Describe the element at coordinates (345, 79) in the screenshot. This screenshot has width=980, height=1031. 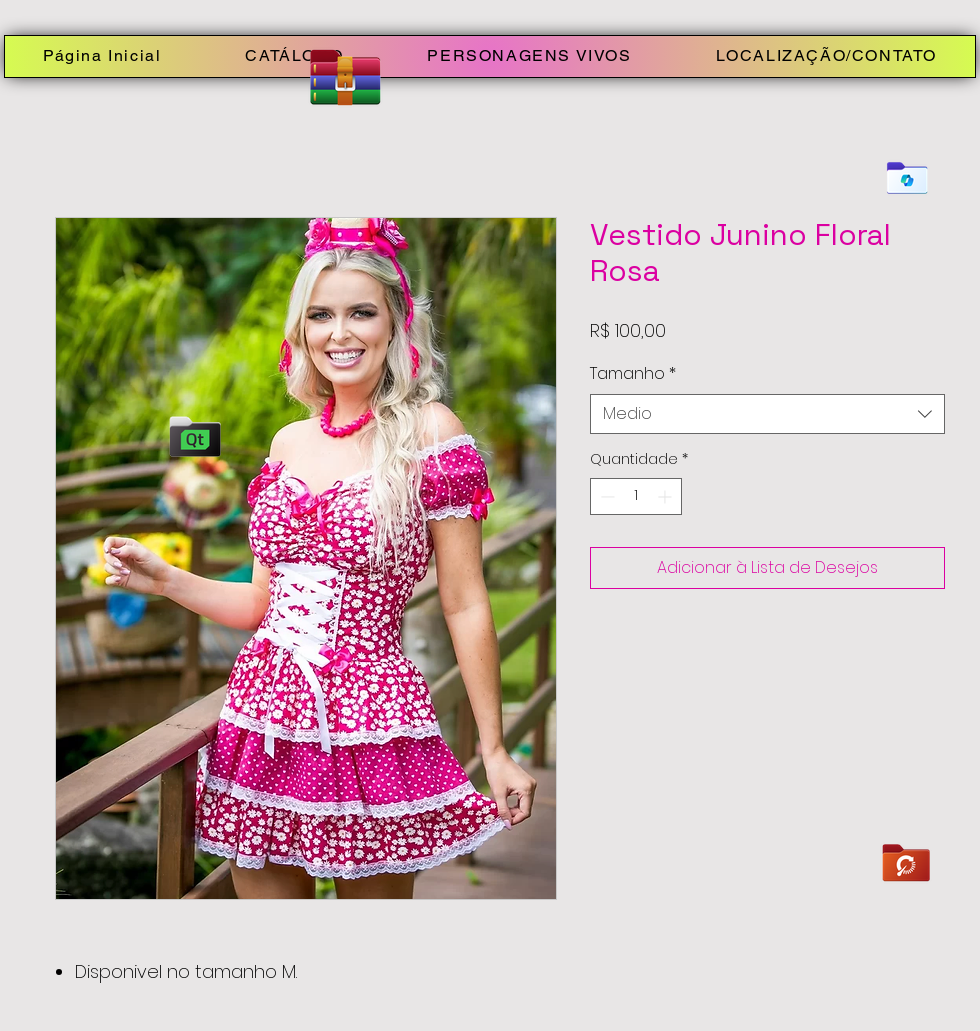
I see `open folder containing WinRAR archives` at that location.